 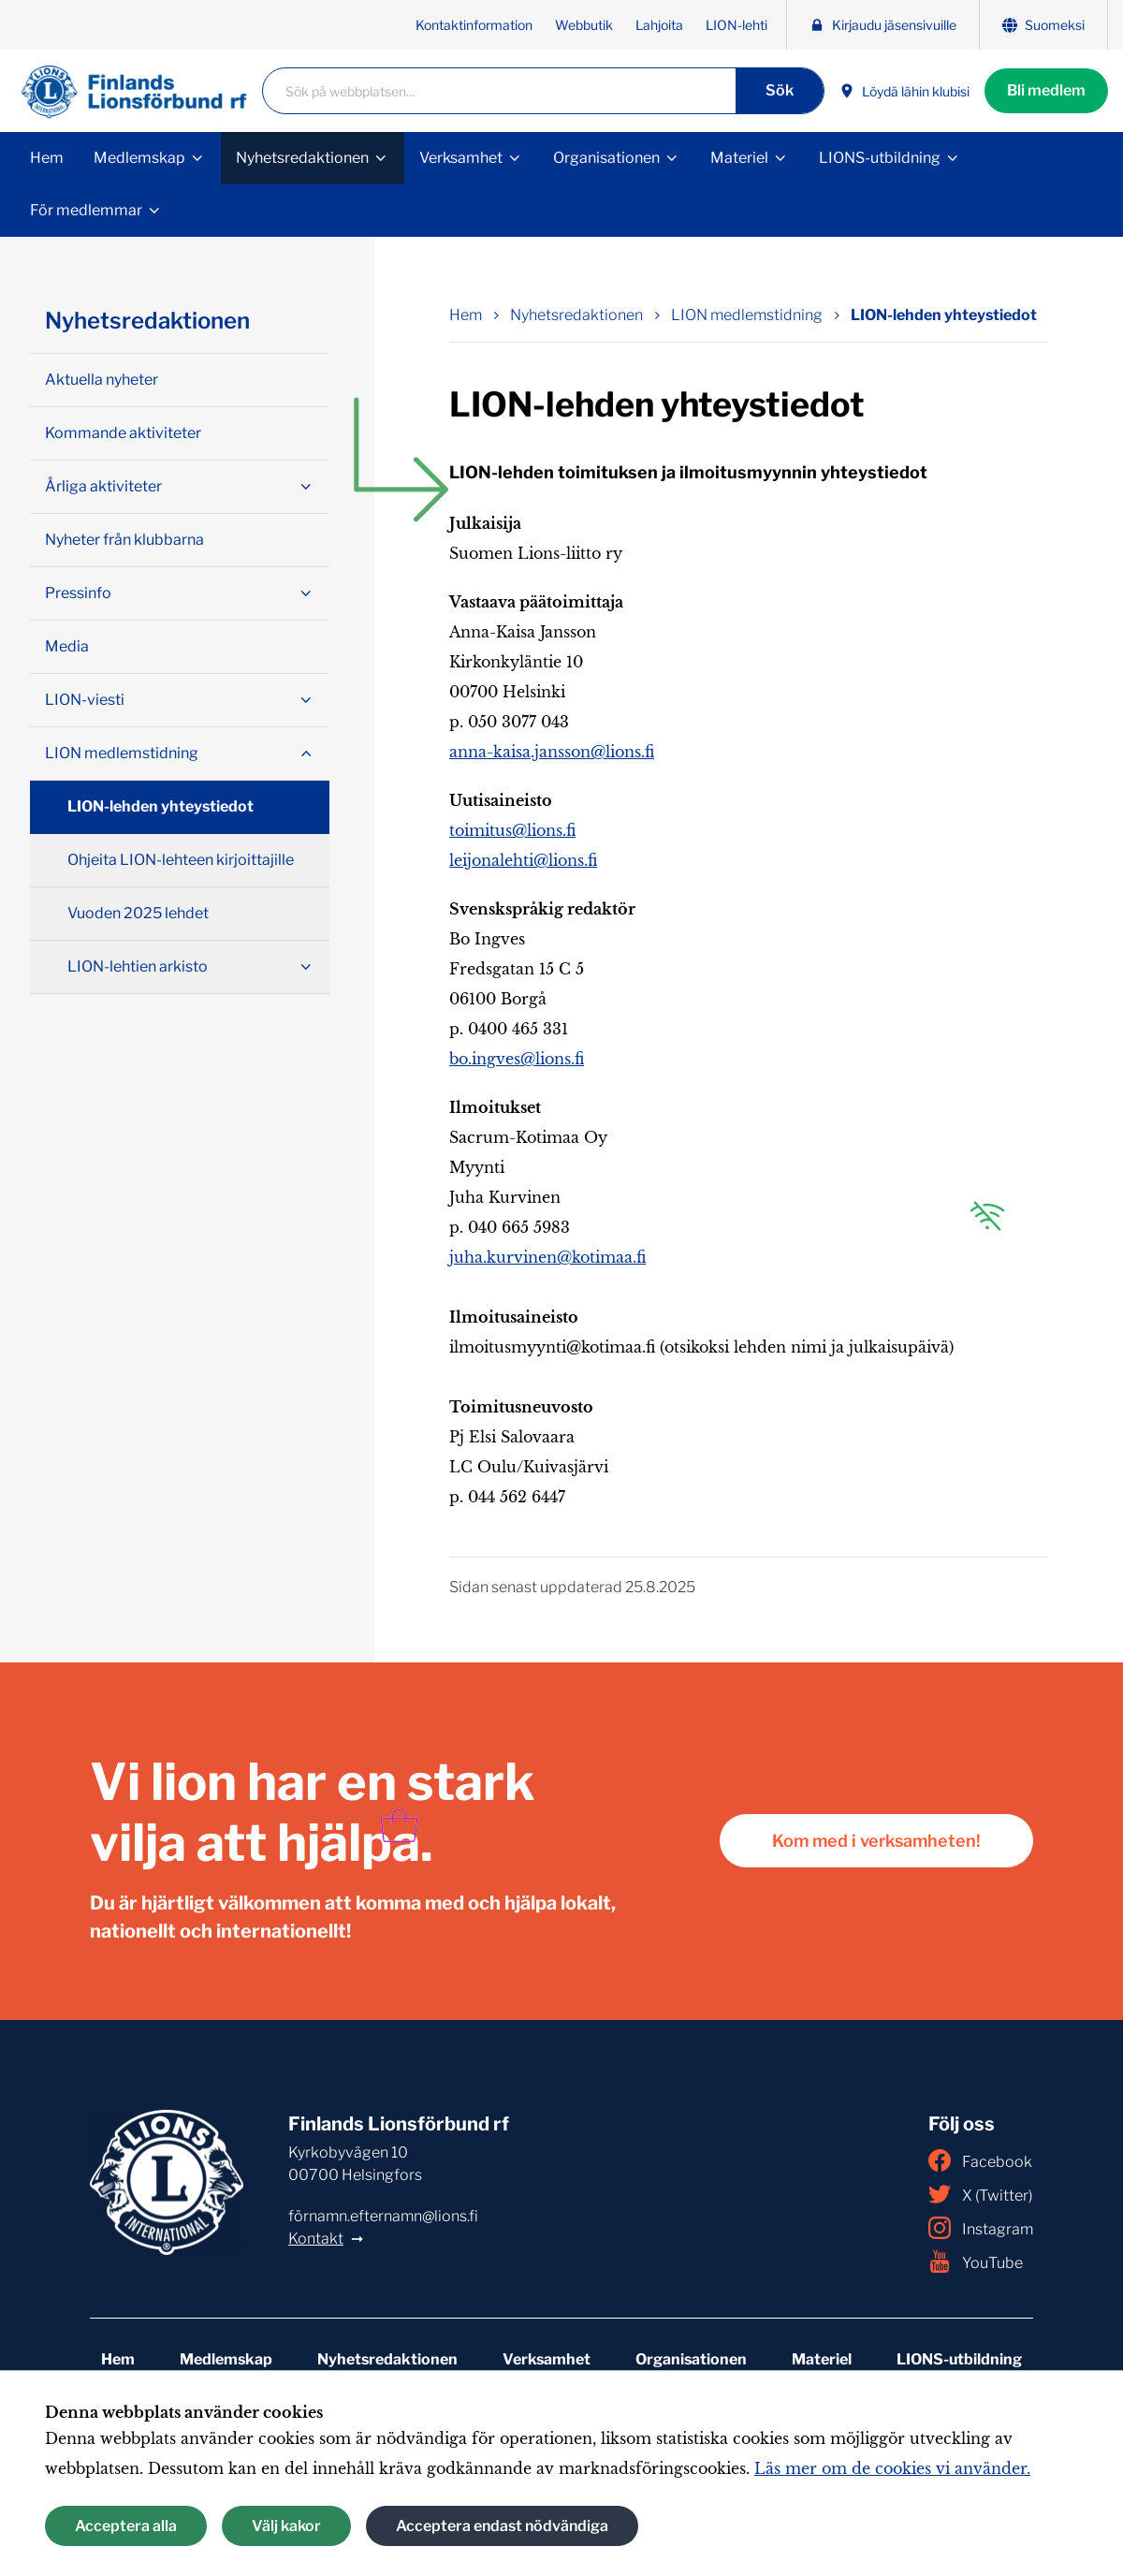 What do you see at coordinates (399, 1827) in the screenshot?
I see `view your shopping bag` at bounding box center [399, 1827].